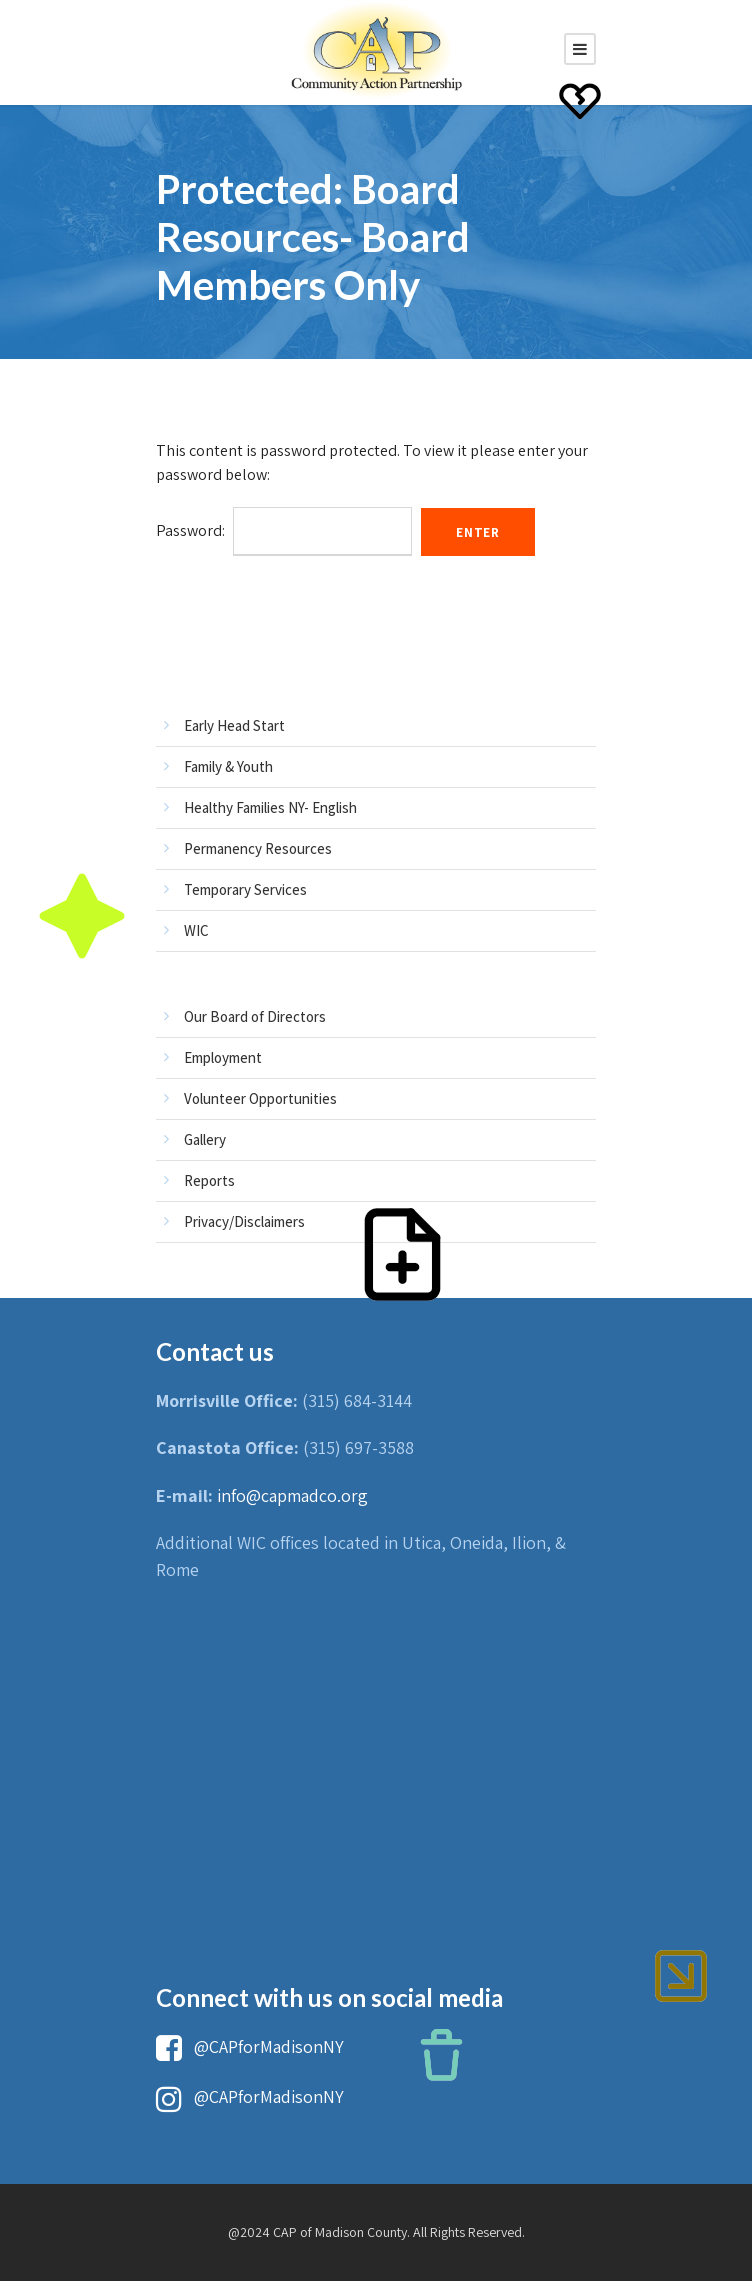  What do you see at coordinates (580, 100) in the screenshot?
I see `unlike or remove from favorites` at bounding box center [580, 100].